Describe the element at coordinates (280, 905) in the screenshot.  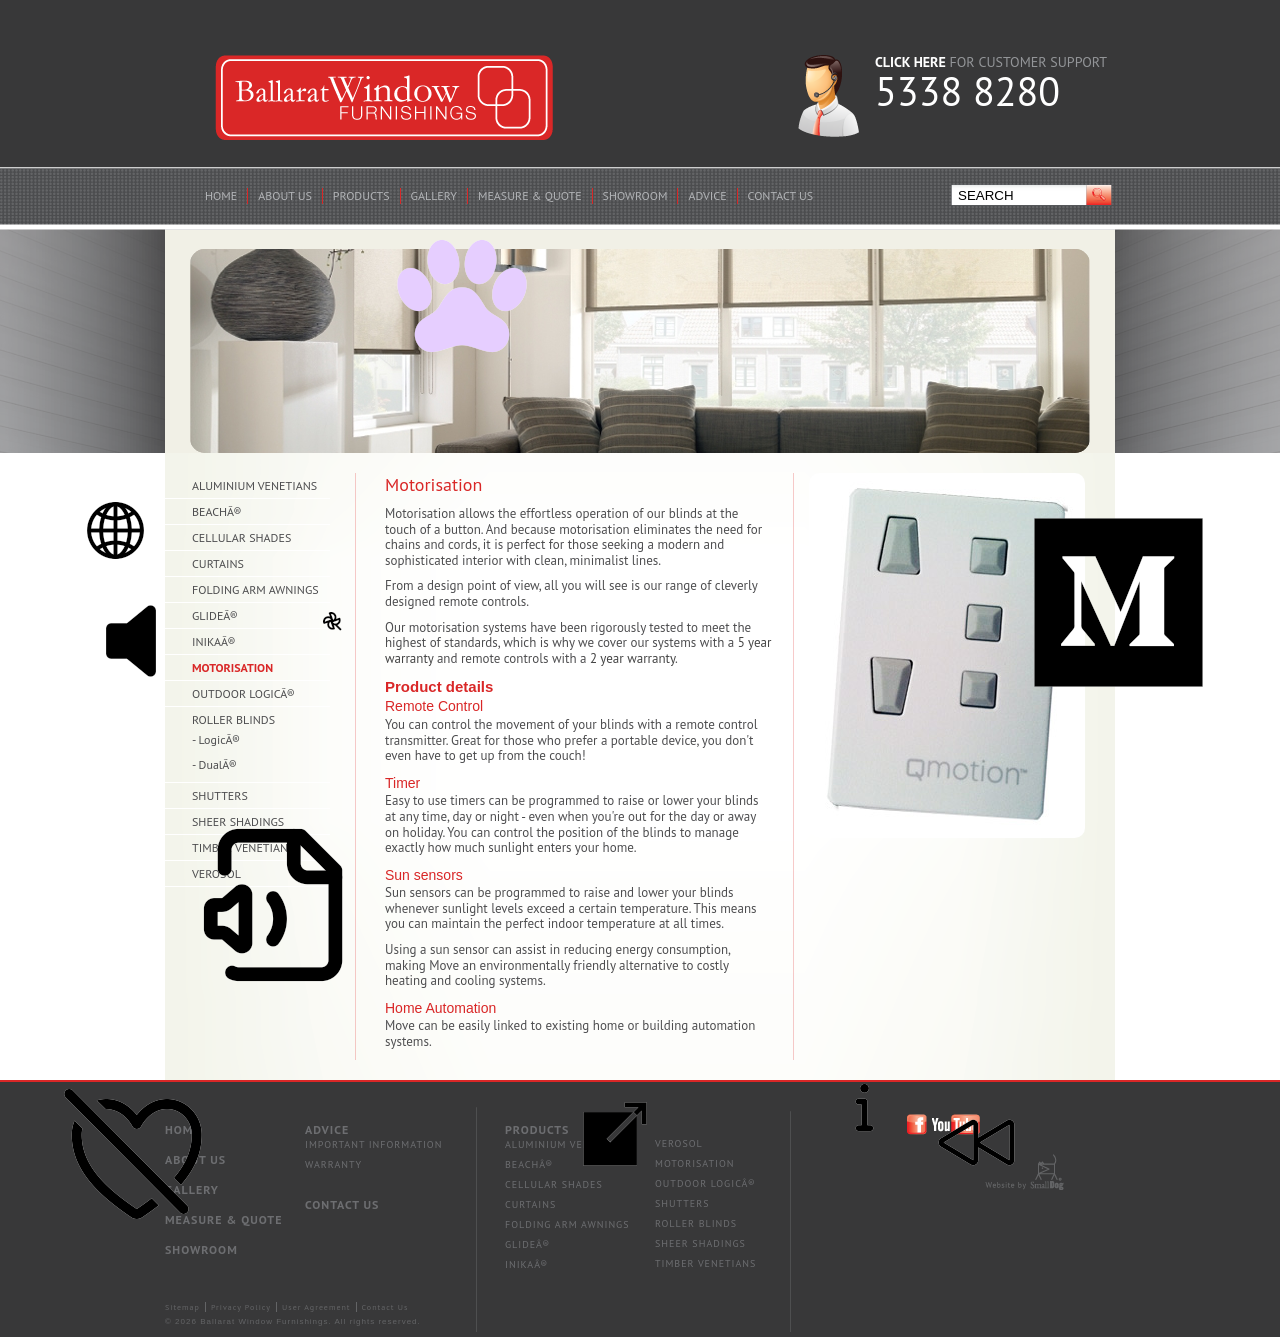
I see `open audio file` at that location.